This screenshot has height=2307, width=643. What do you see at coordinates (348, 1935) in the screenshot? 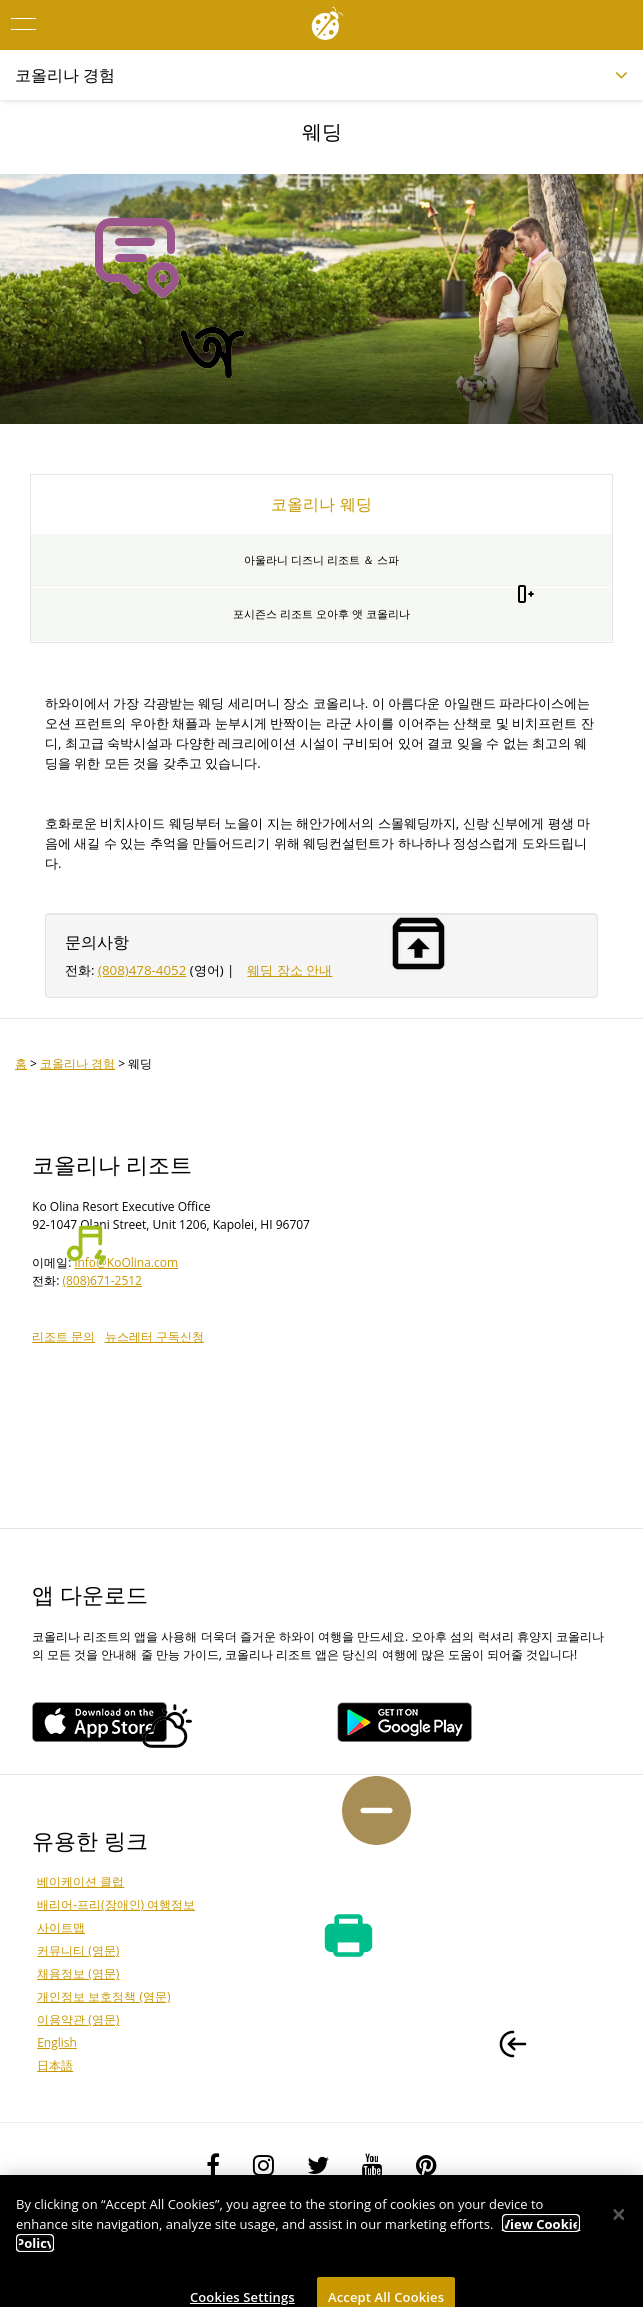
I see `print the current document` at bounding box center [348, 1935].